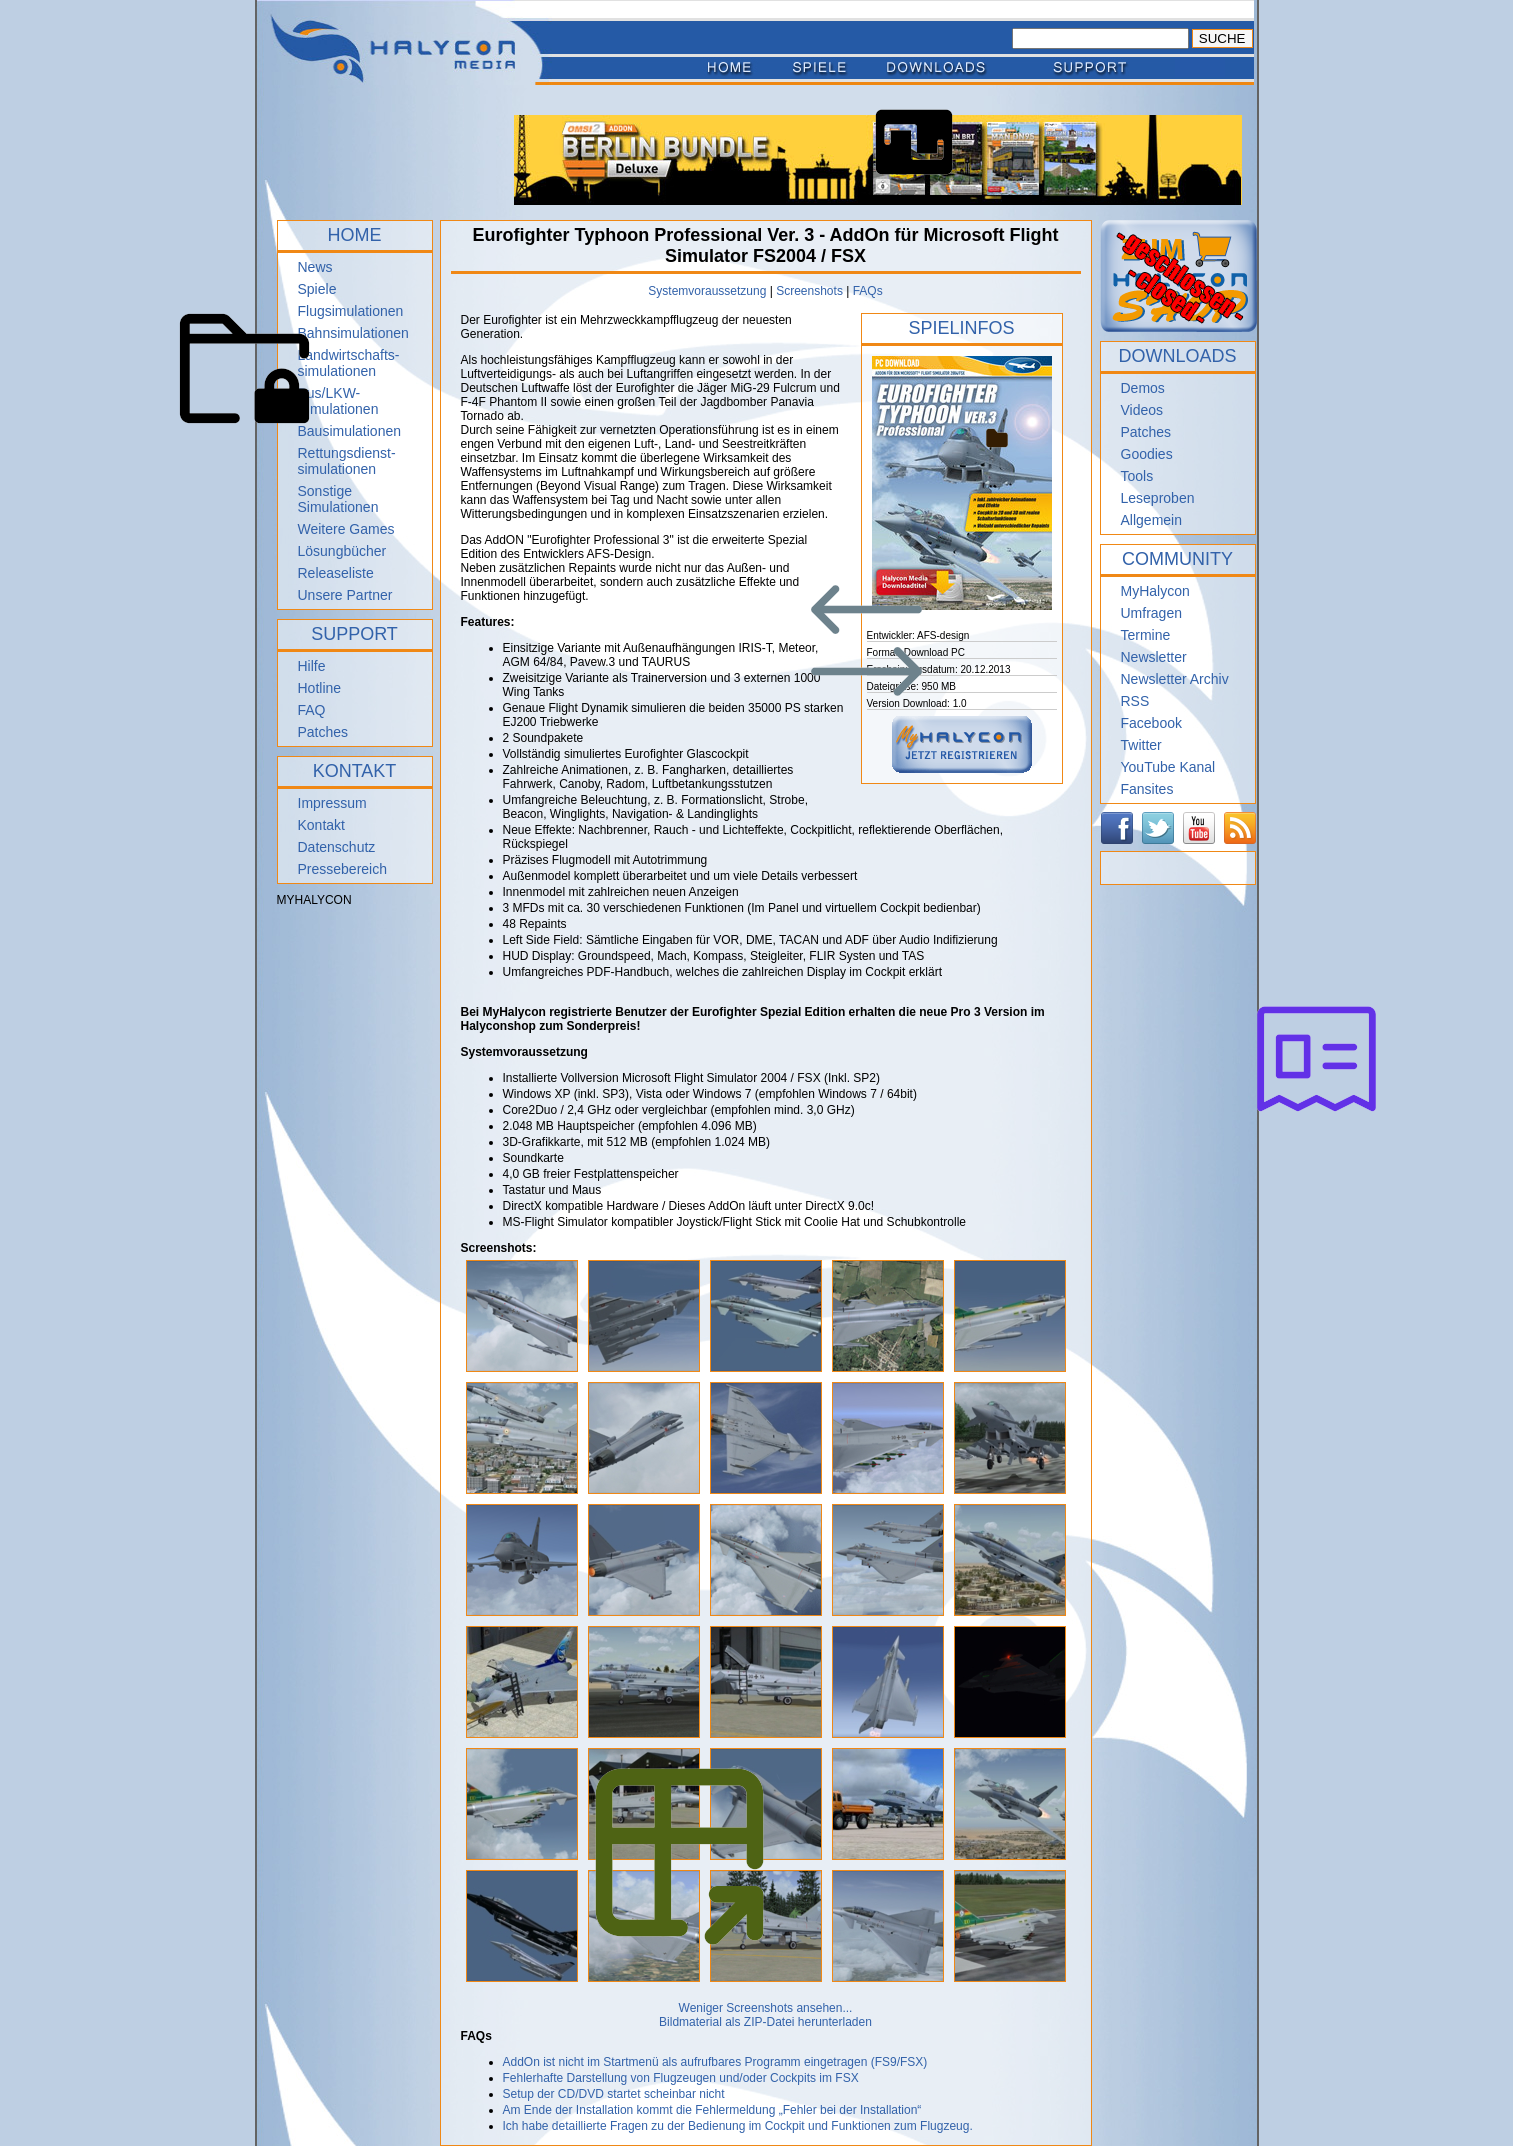  I want to click on share table or spreadsheet data, so click(679, 1852).